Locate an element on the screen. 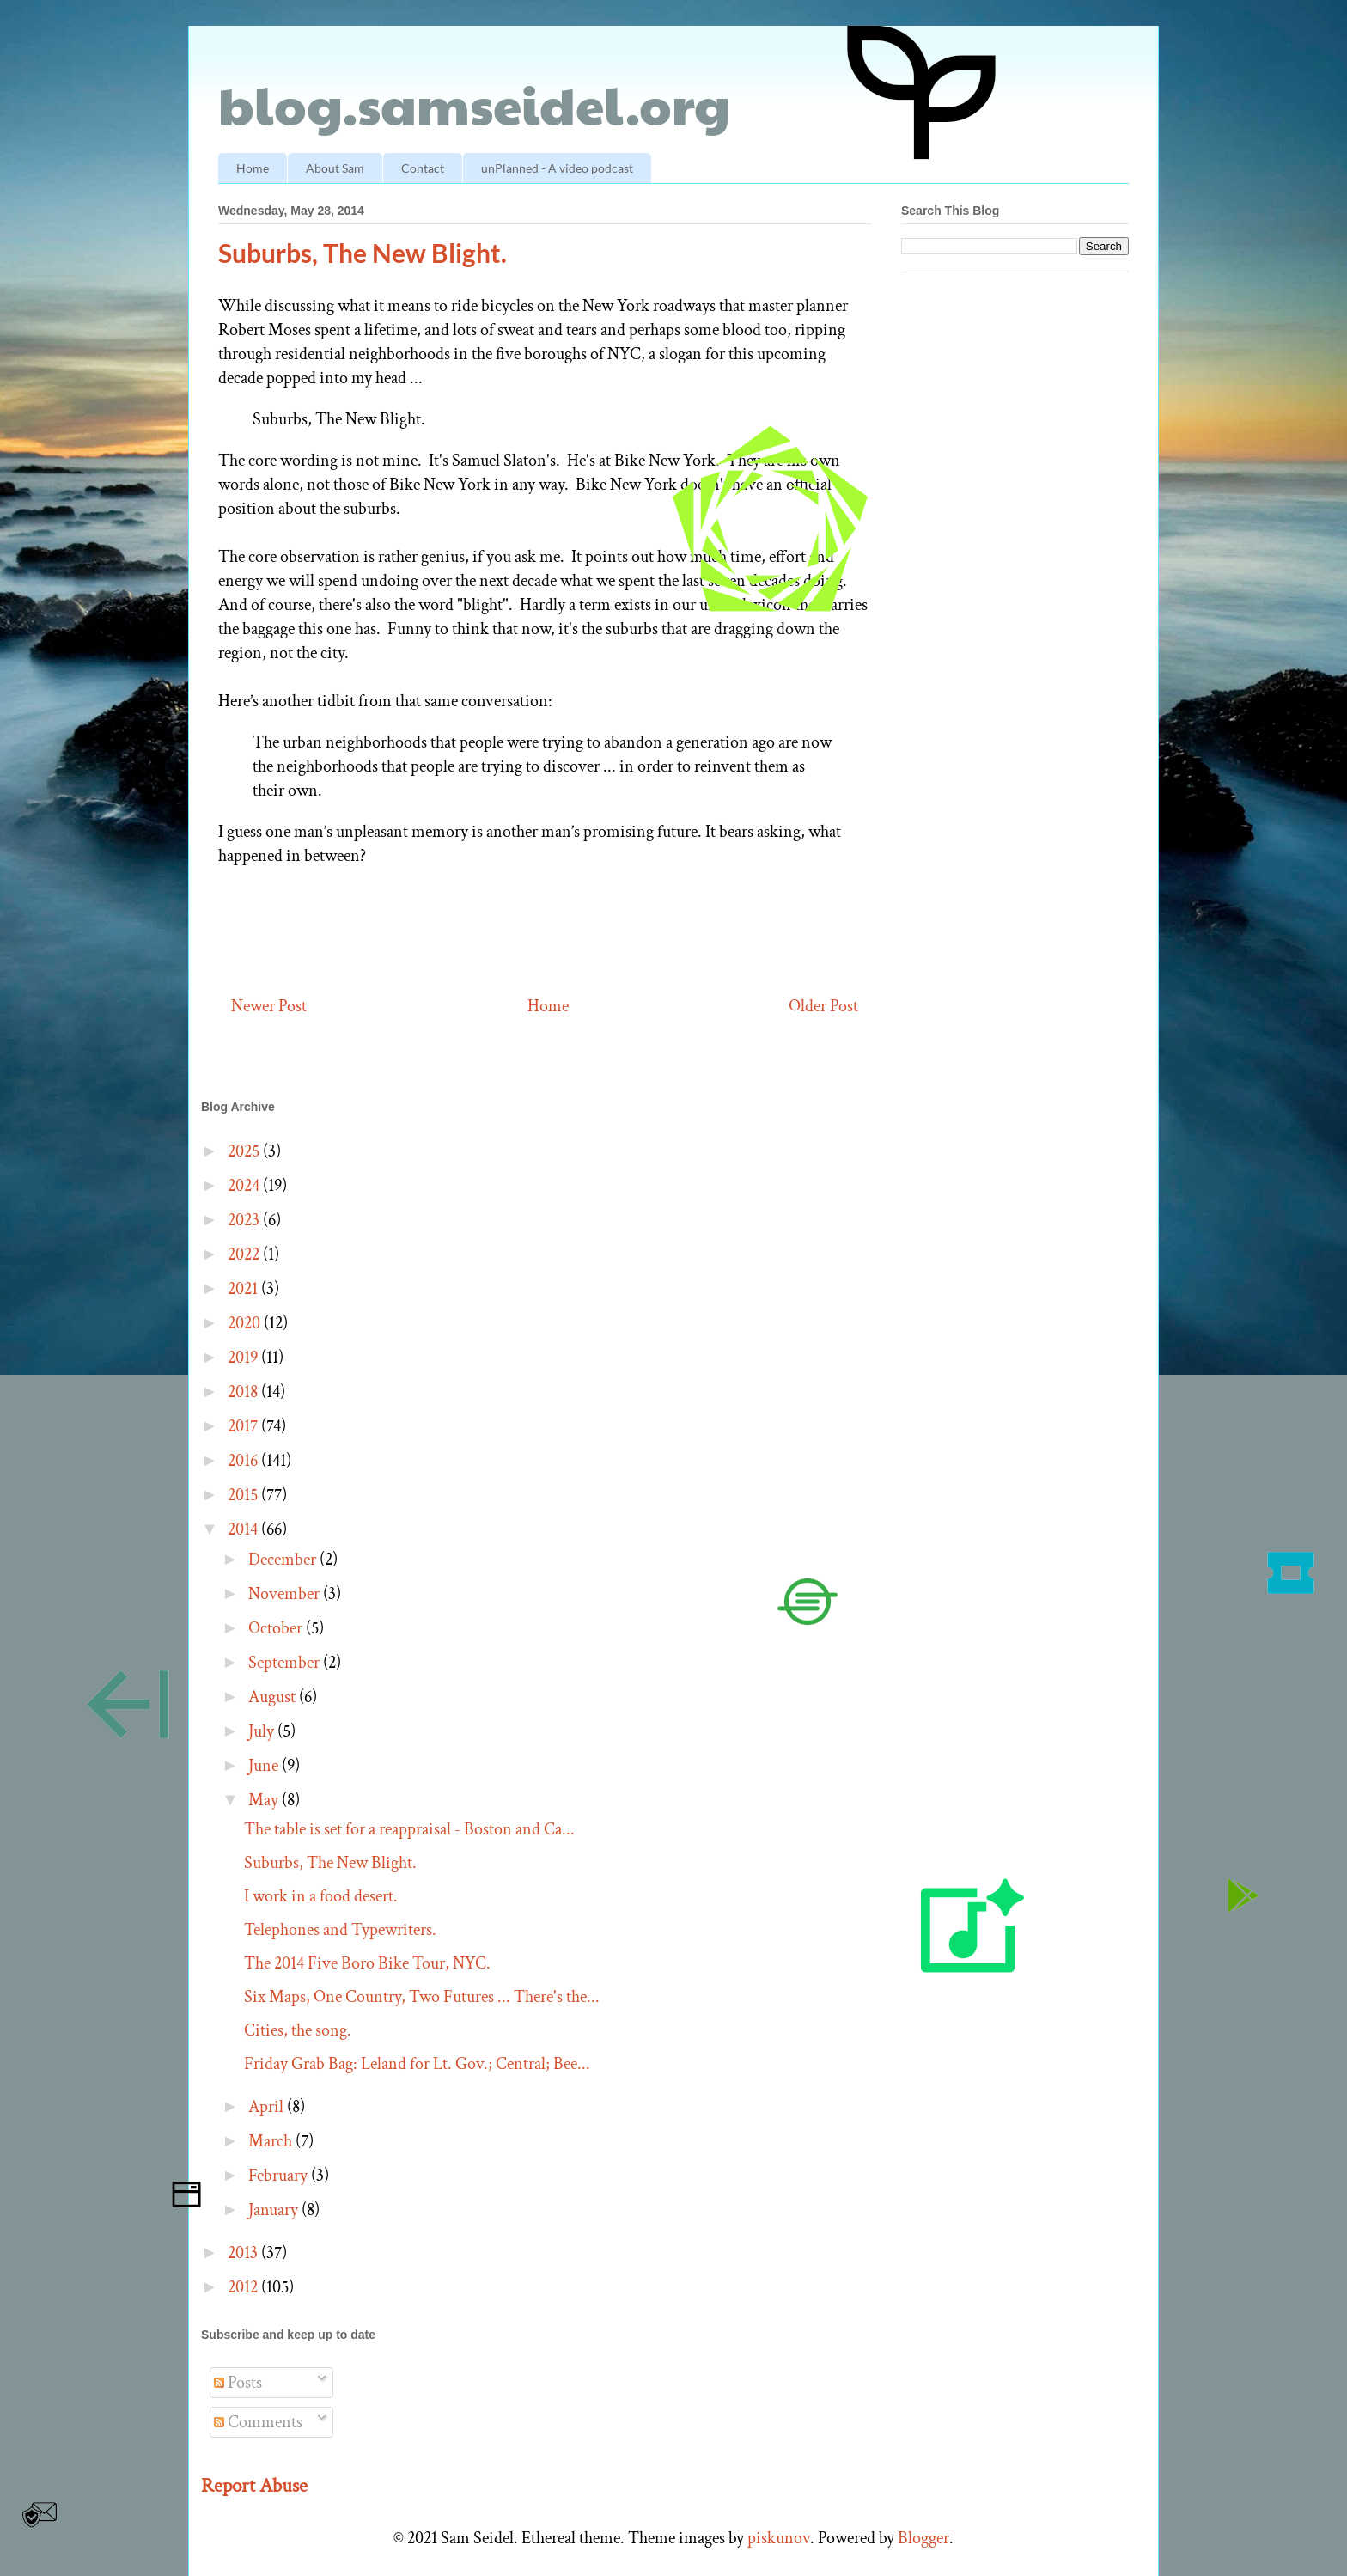  PySyft library or framework logo is located at coordinates (770, 518).